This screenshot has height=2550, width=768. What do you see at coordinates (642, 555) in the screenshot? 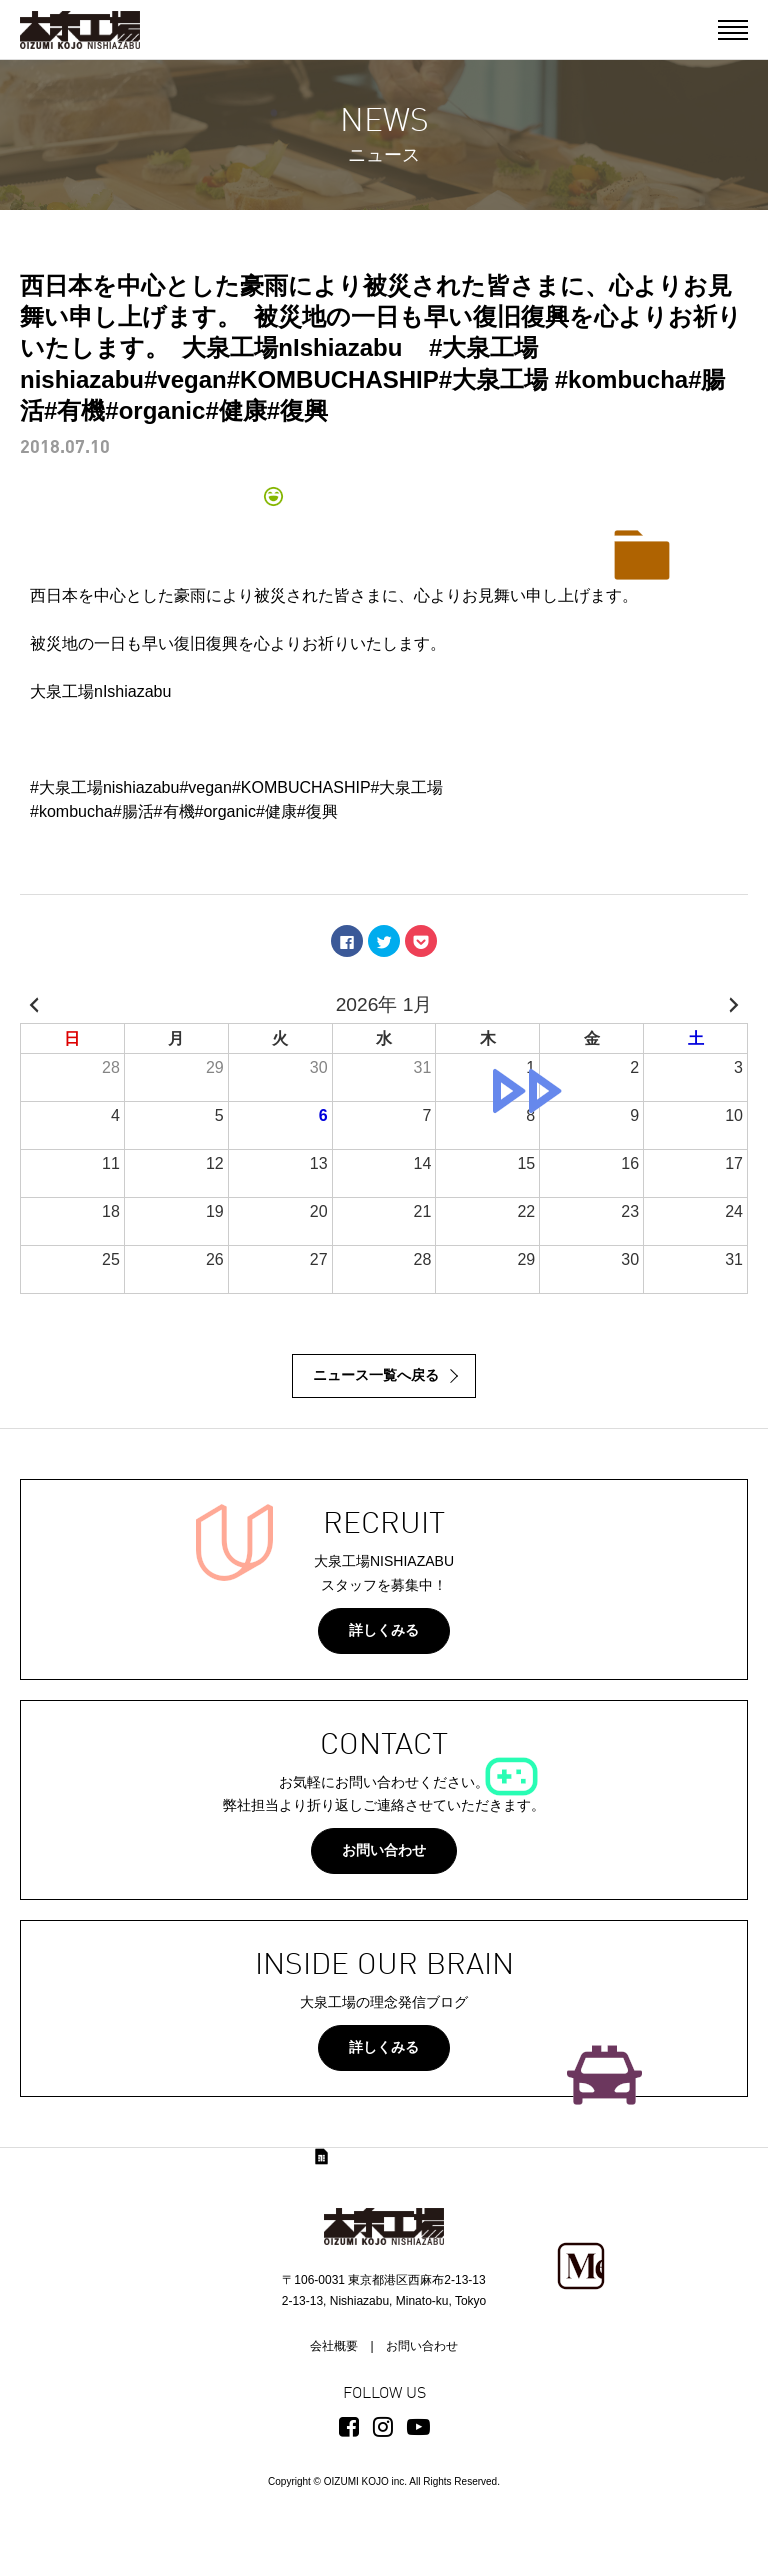
I see `open folder to view files` at bounding box center [642, 555].